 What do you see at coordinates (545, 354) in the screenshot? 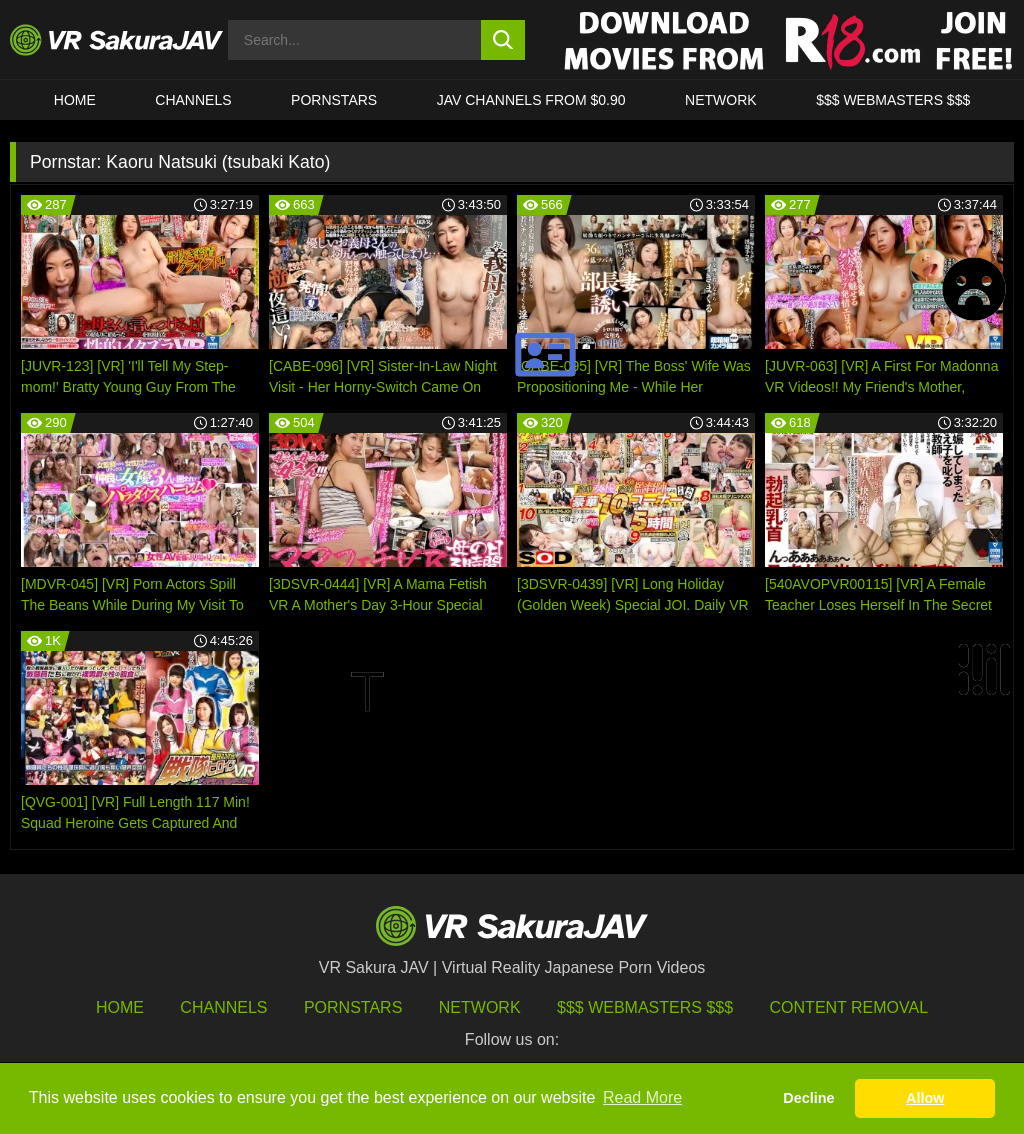
I see `view your profile or identification details` at bounding box center [545, 354].